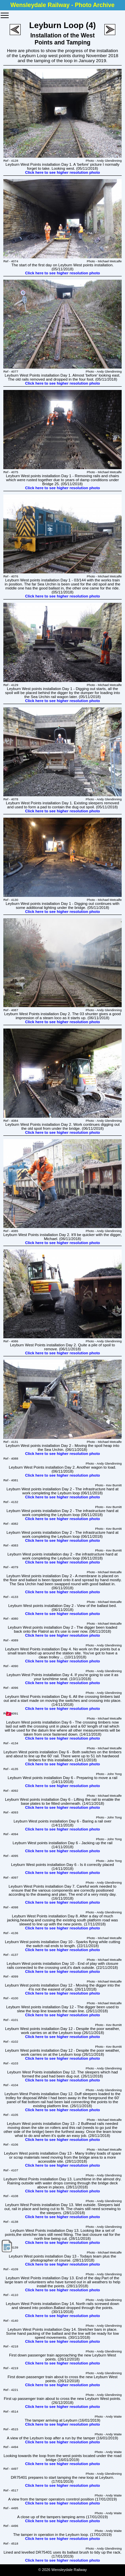 Image resolution: width=125 pixels, height=2576 pixels. What do you see at coordinates (7, 2246) in the screenshot?
I see `open an opendocument web page file` at bounding box center [7, 2246].